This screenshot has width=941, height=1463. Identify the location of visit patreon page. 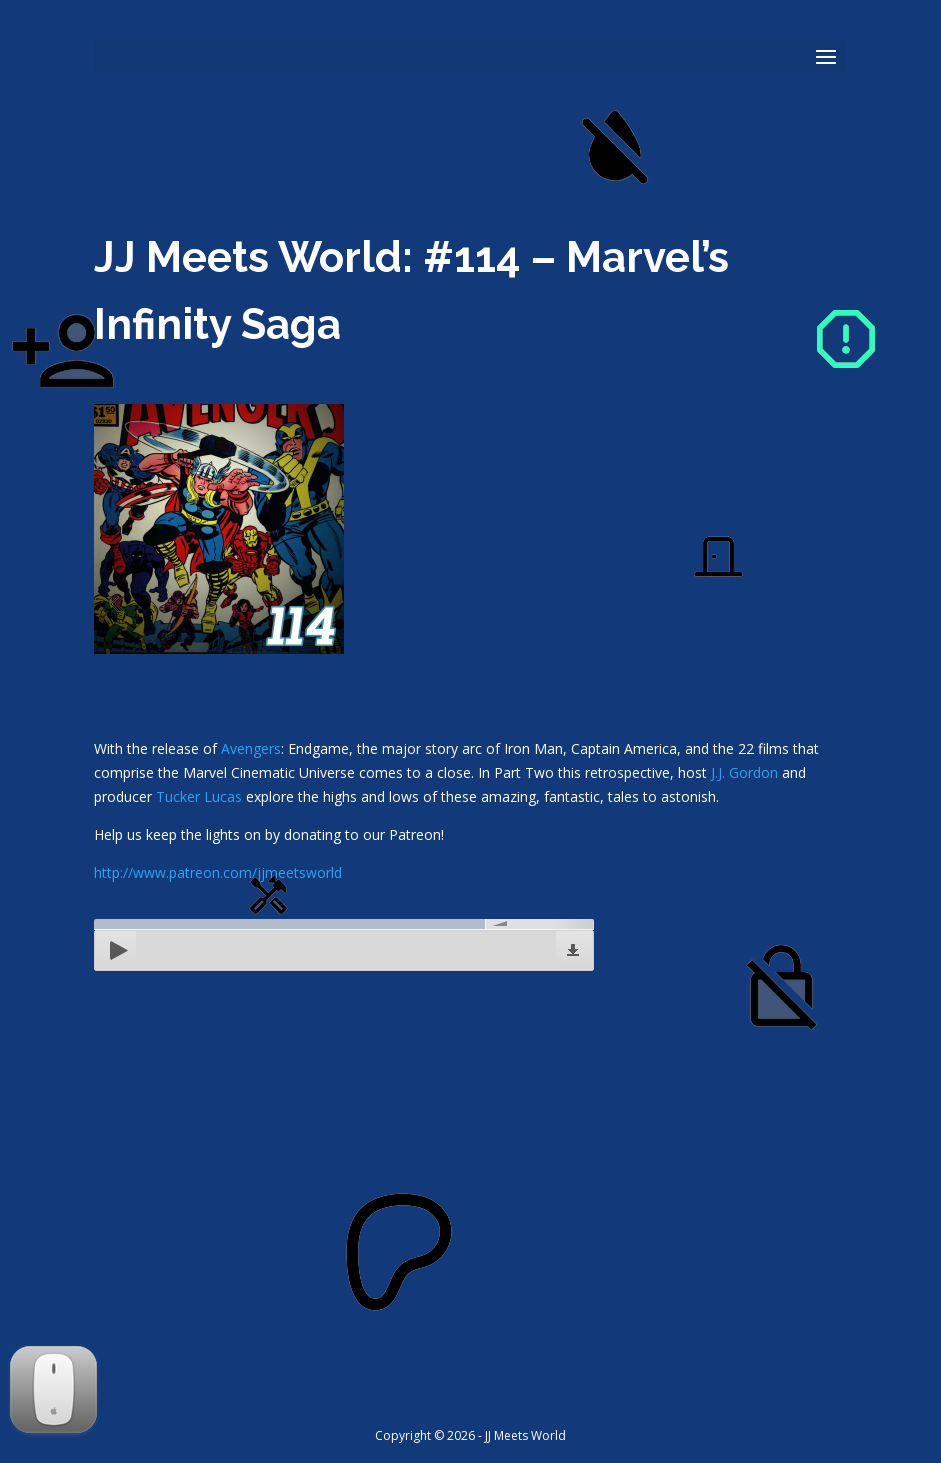
(399, 1252).